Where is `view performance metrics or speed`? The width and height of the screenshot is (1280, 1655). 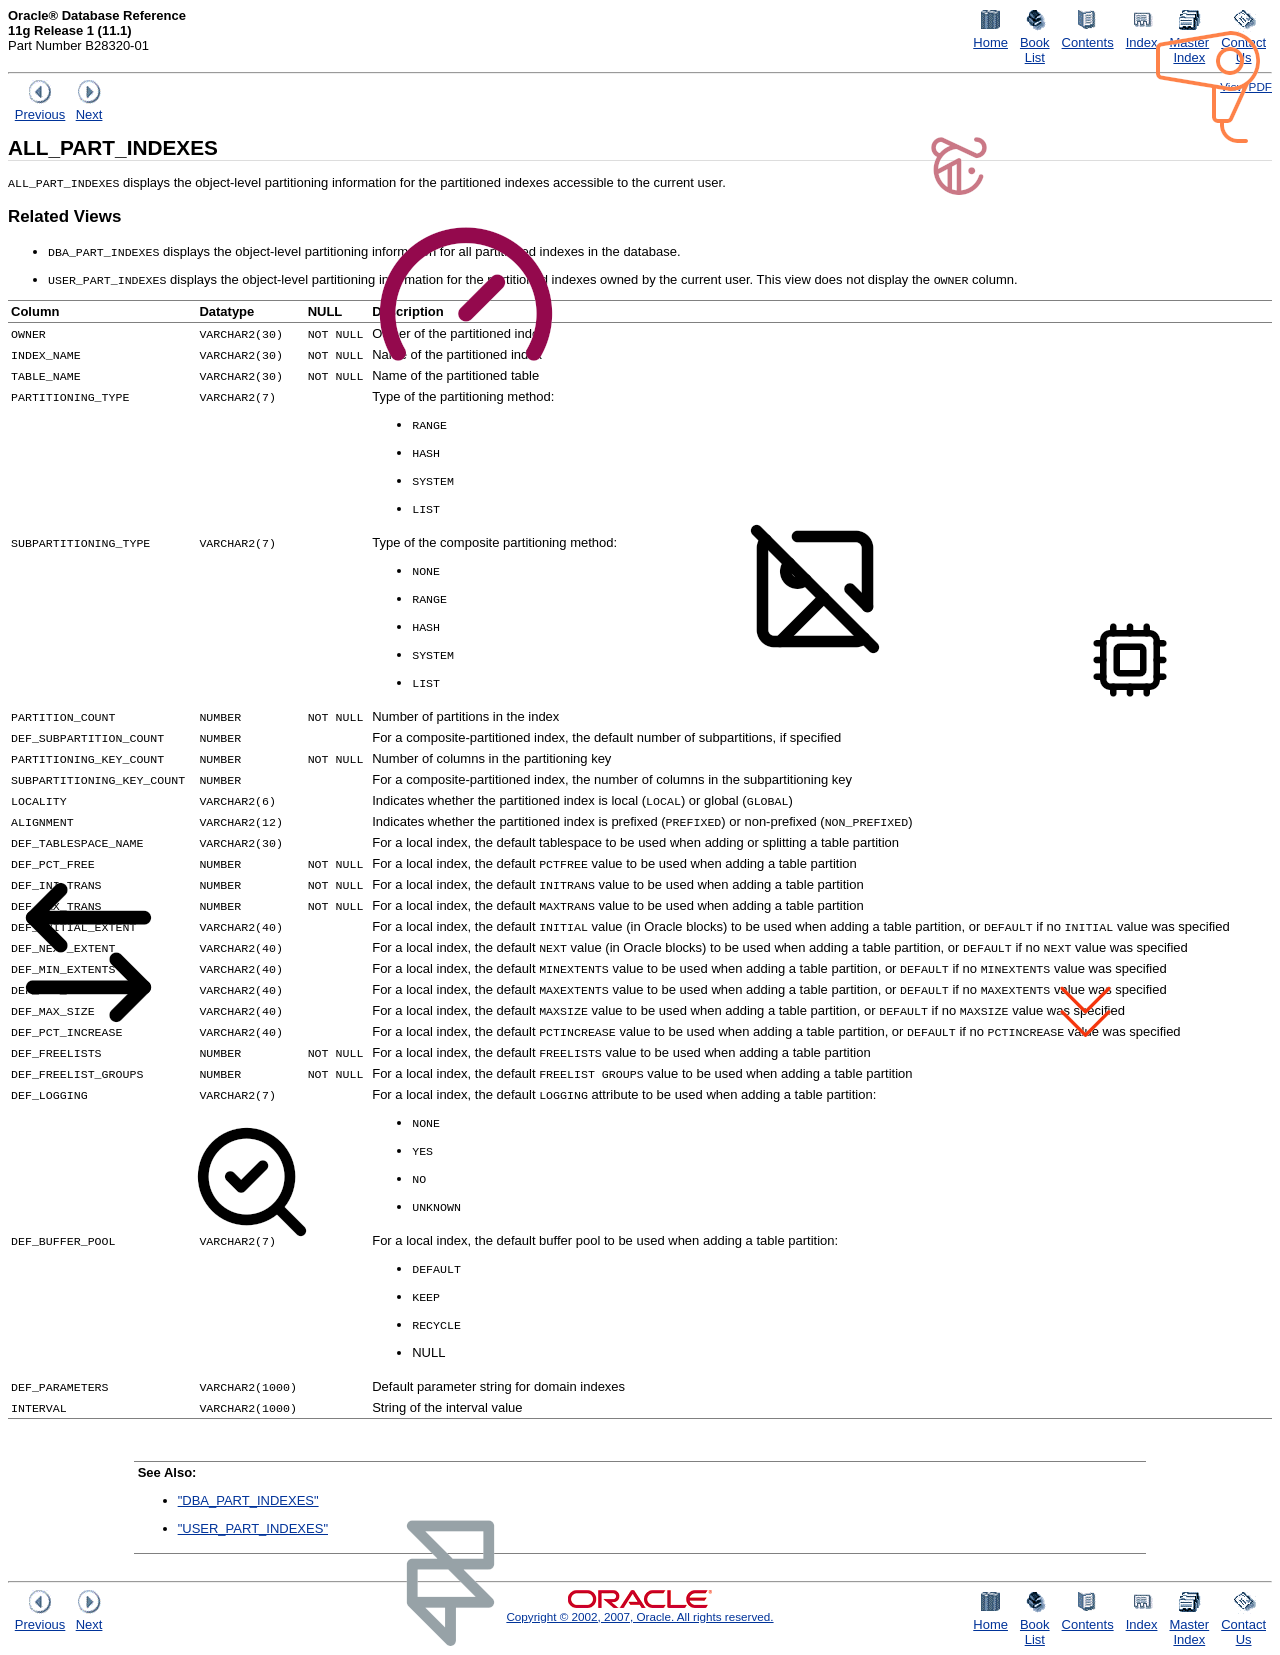
view performance metrics or speed is located at coordinates (466, 298).